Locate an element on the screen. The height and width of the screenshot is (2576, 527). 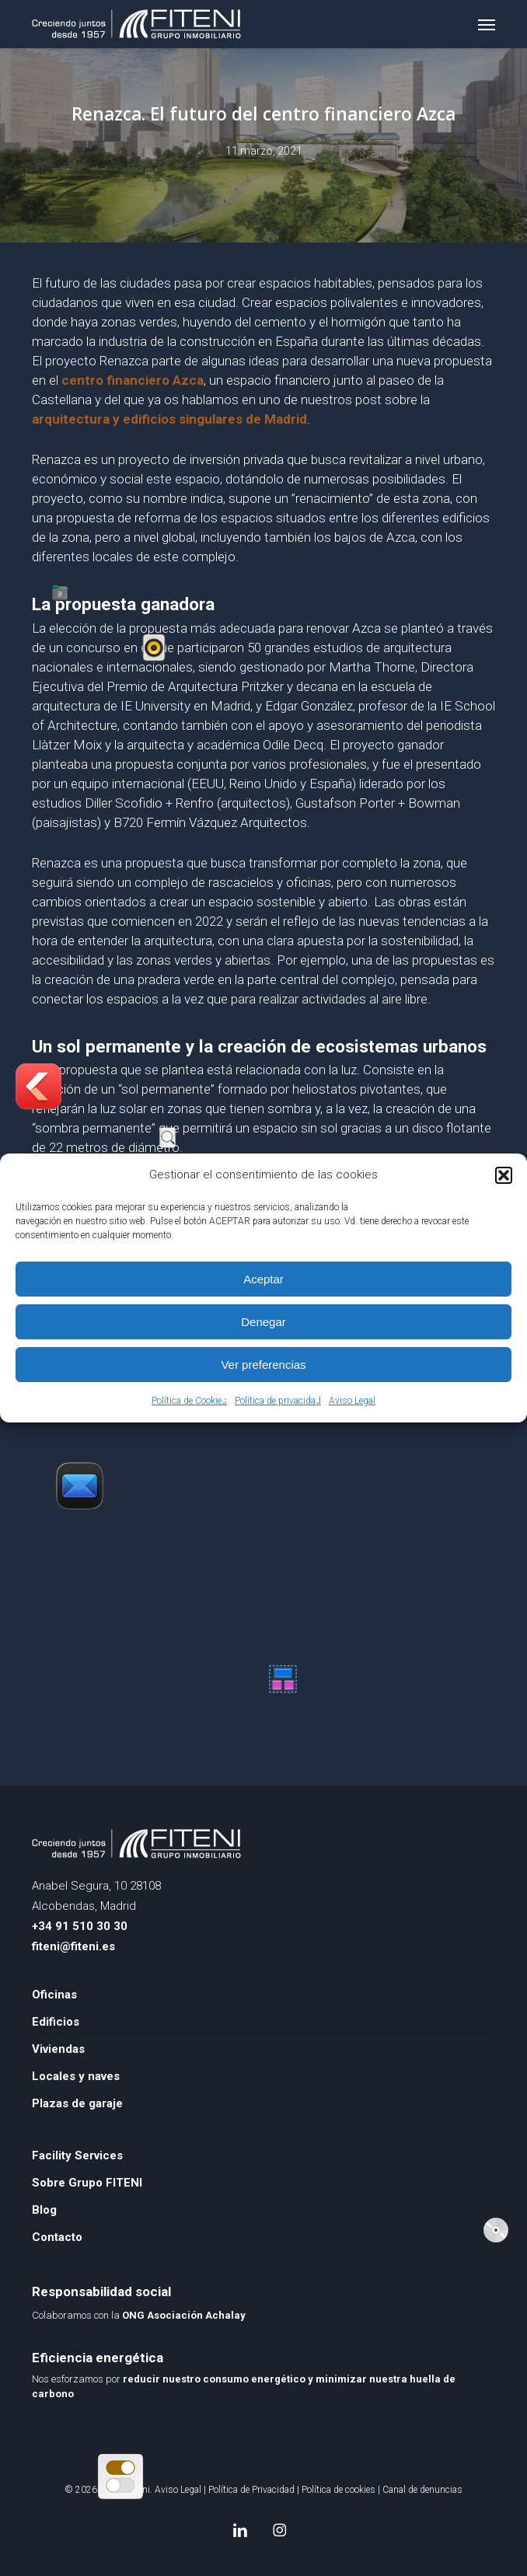
select all items in the current view is located at coordinates (283, 1679).